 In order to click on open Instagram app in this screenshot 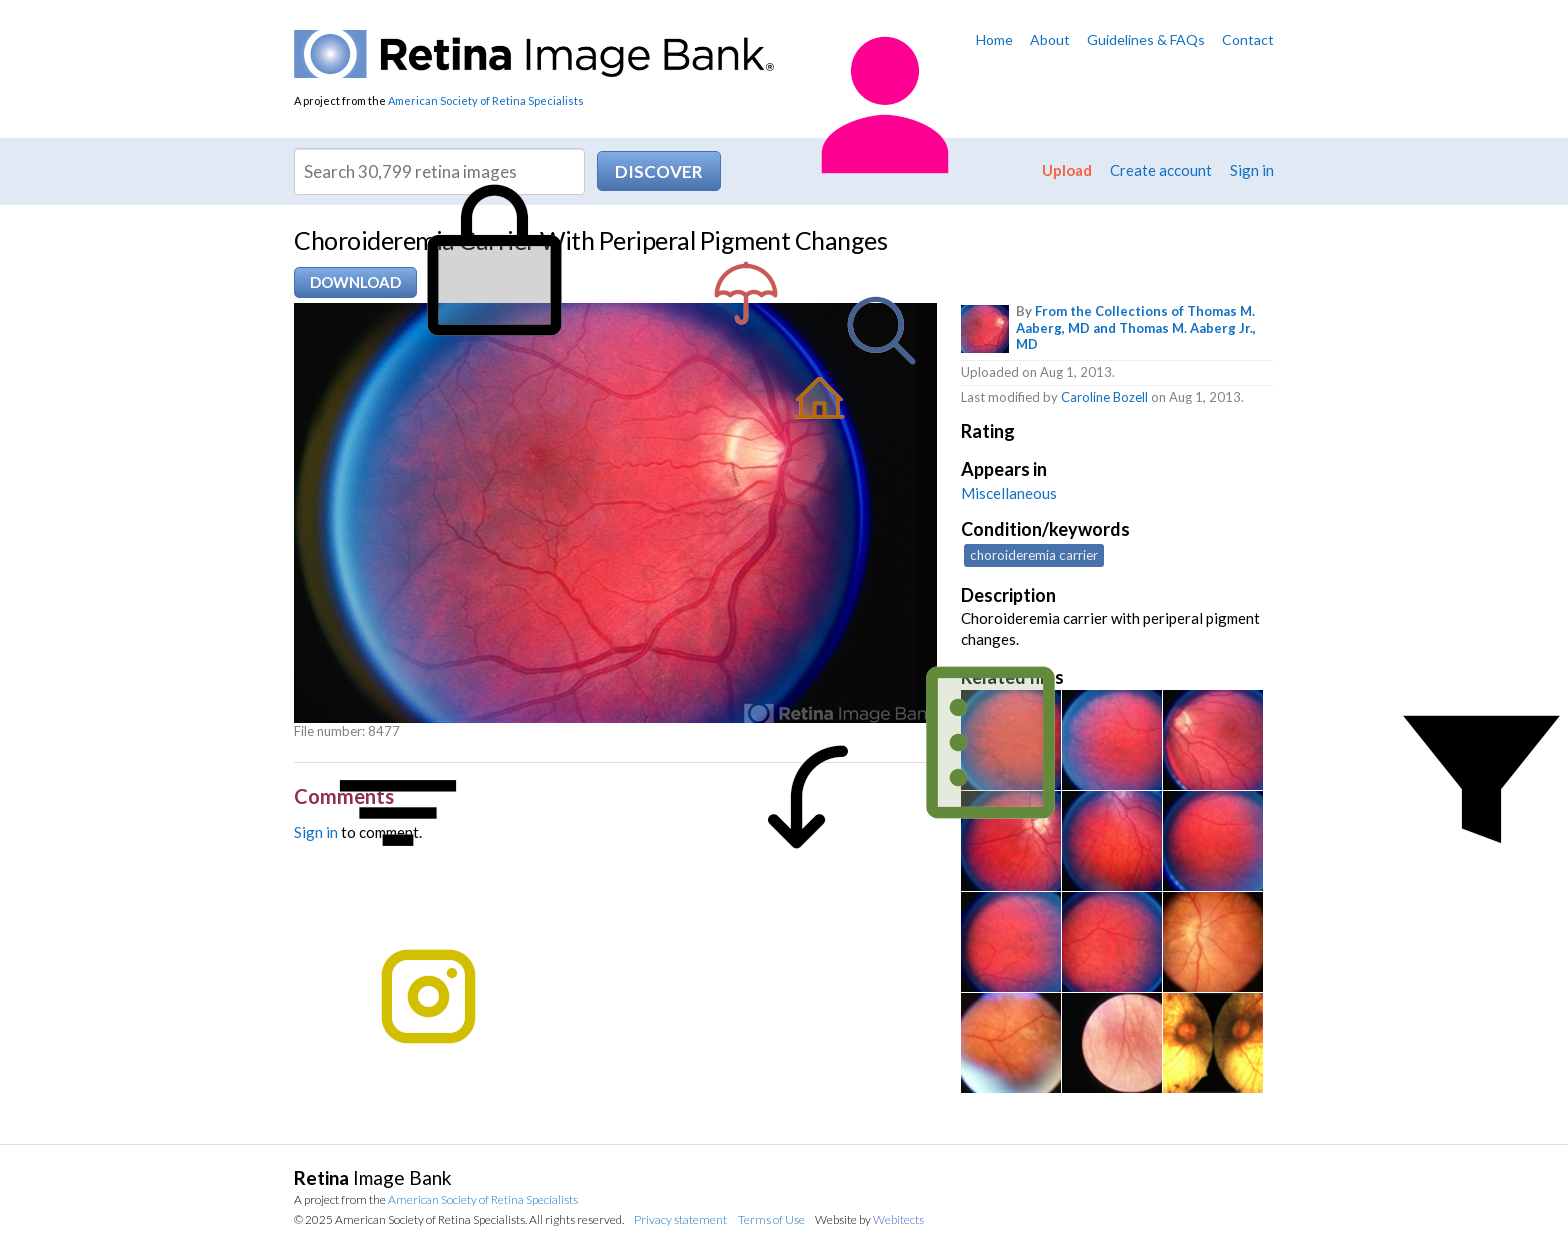, I will do `click(428, 996)`.